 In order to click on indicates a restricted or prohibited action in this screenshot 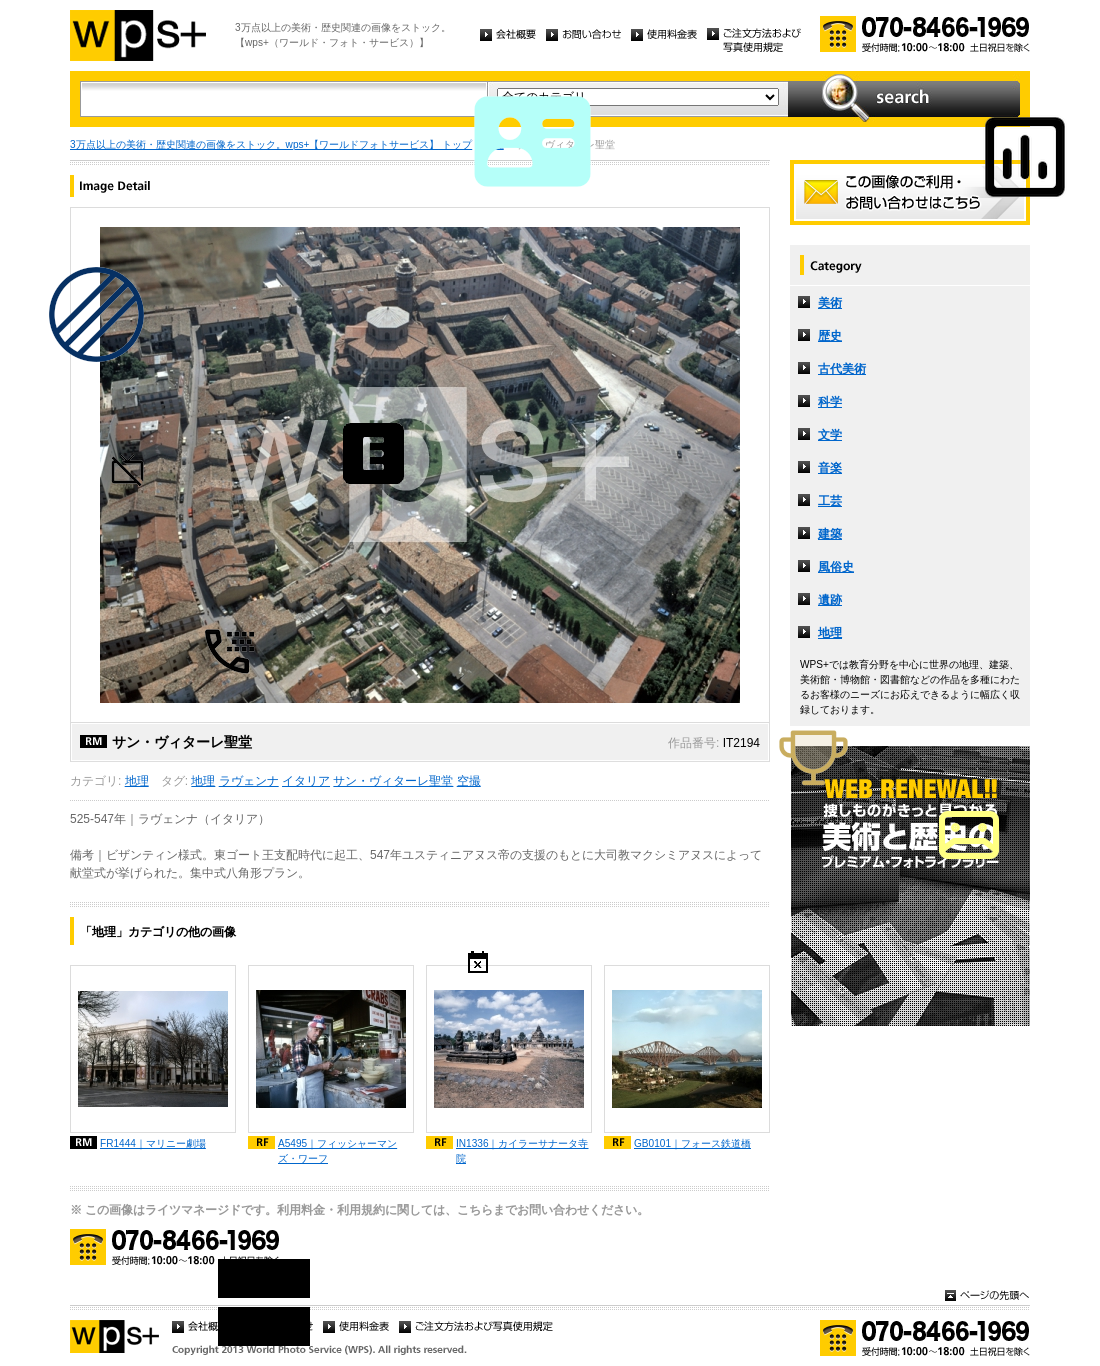, I will do `click(96, 314)`.